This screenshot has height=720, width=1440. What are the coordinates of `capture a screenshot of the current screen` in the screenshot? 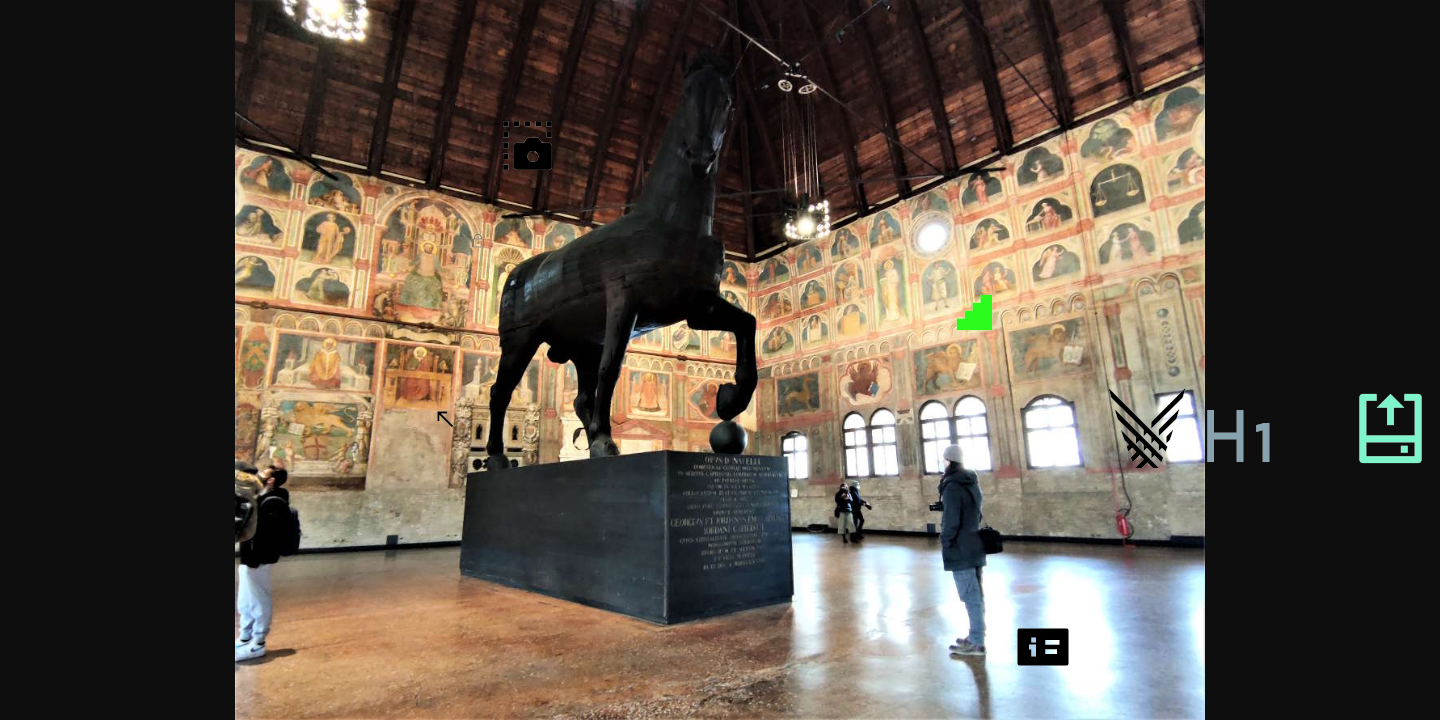 It's located at (527, 145).